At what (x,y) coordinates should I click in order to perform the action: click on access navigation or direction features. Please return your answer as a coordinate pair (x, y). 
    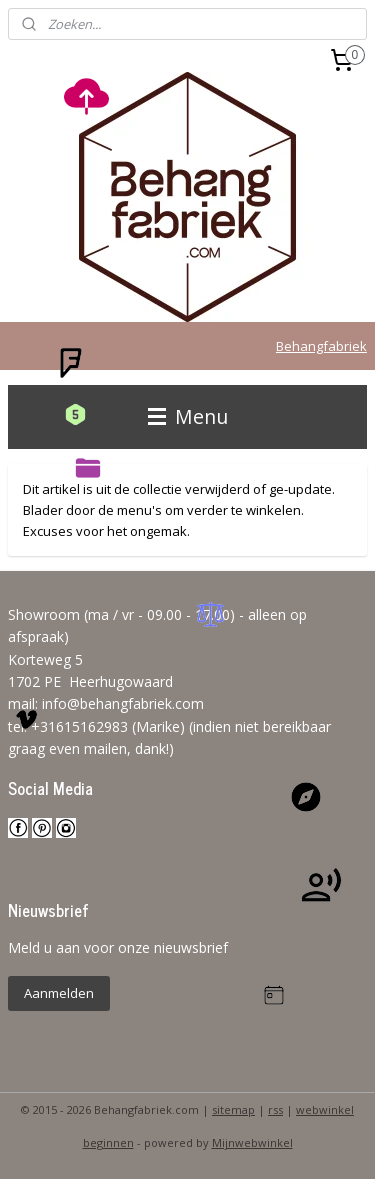
    Looking at the image, I should click on (306, 797).